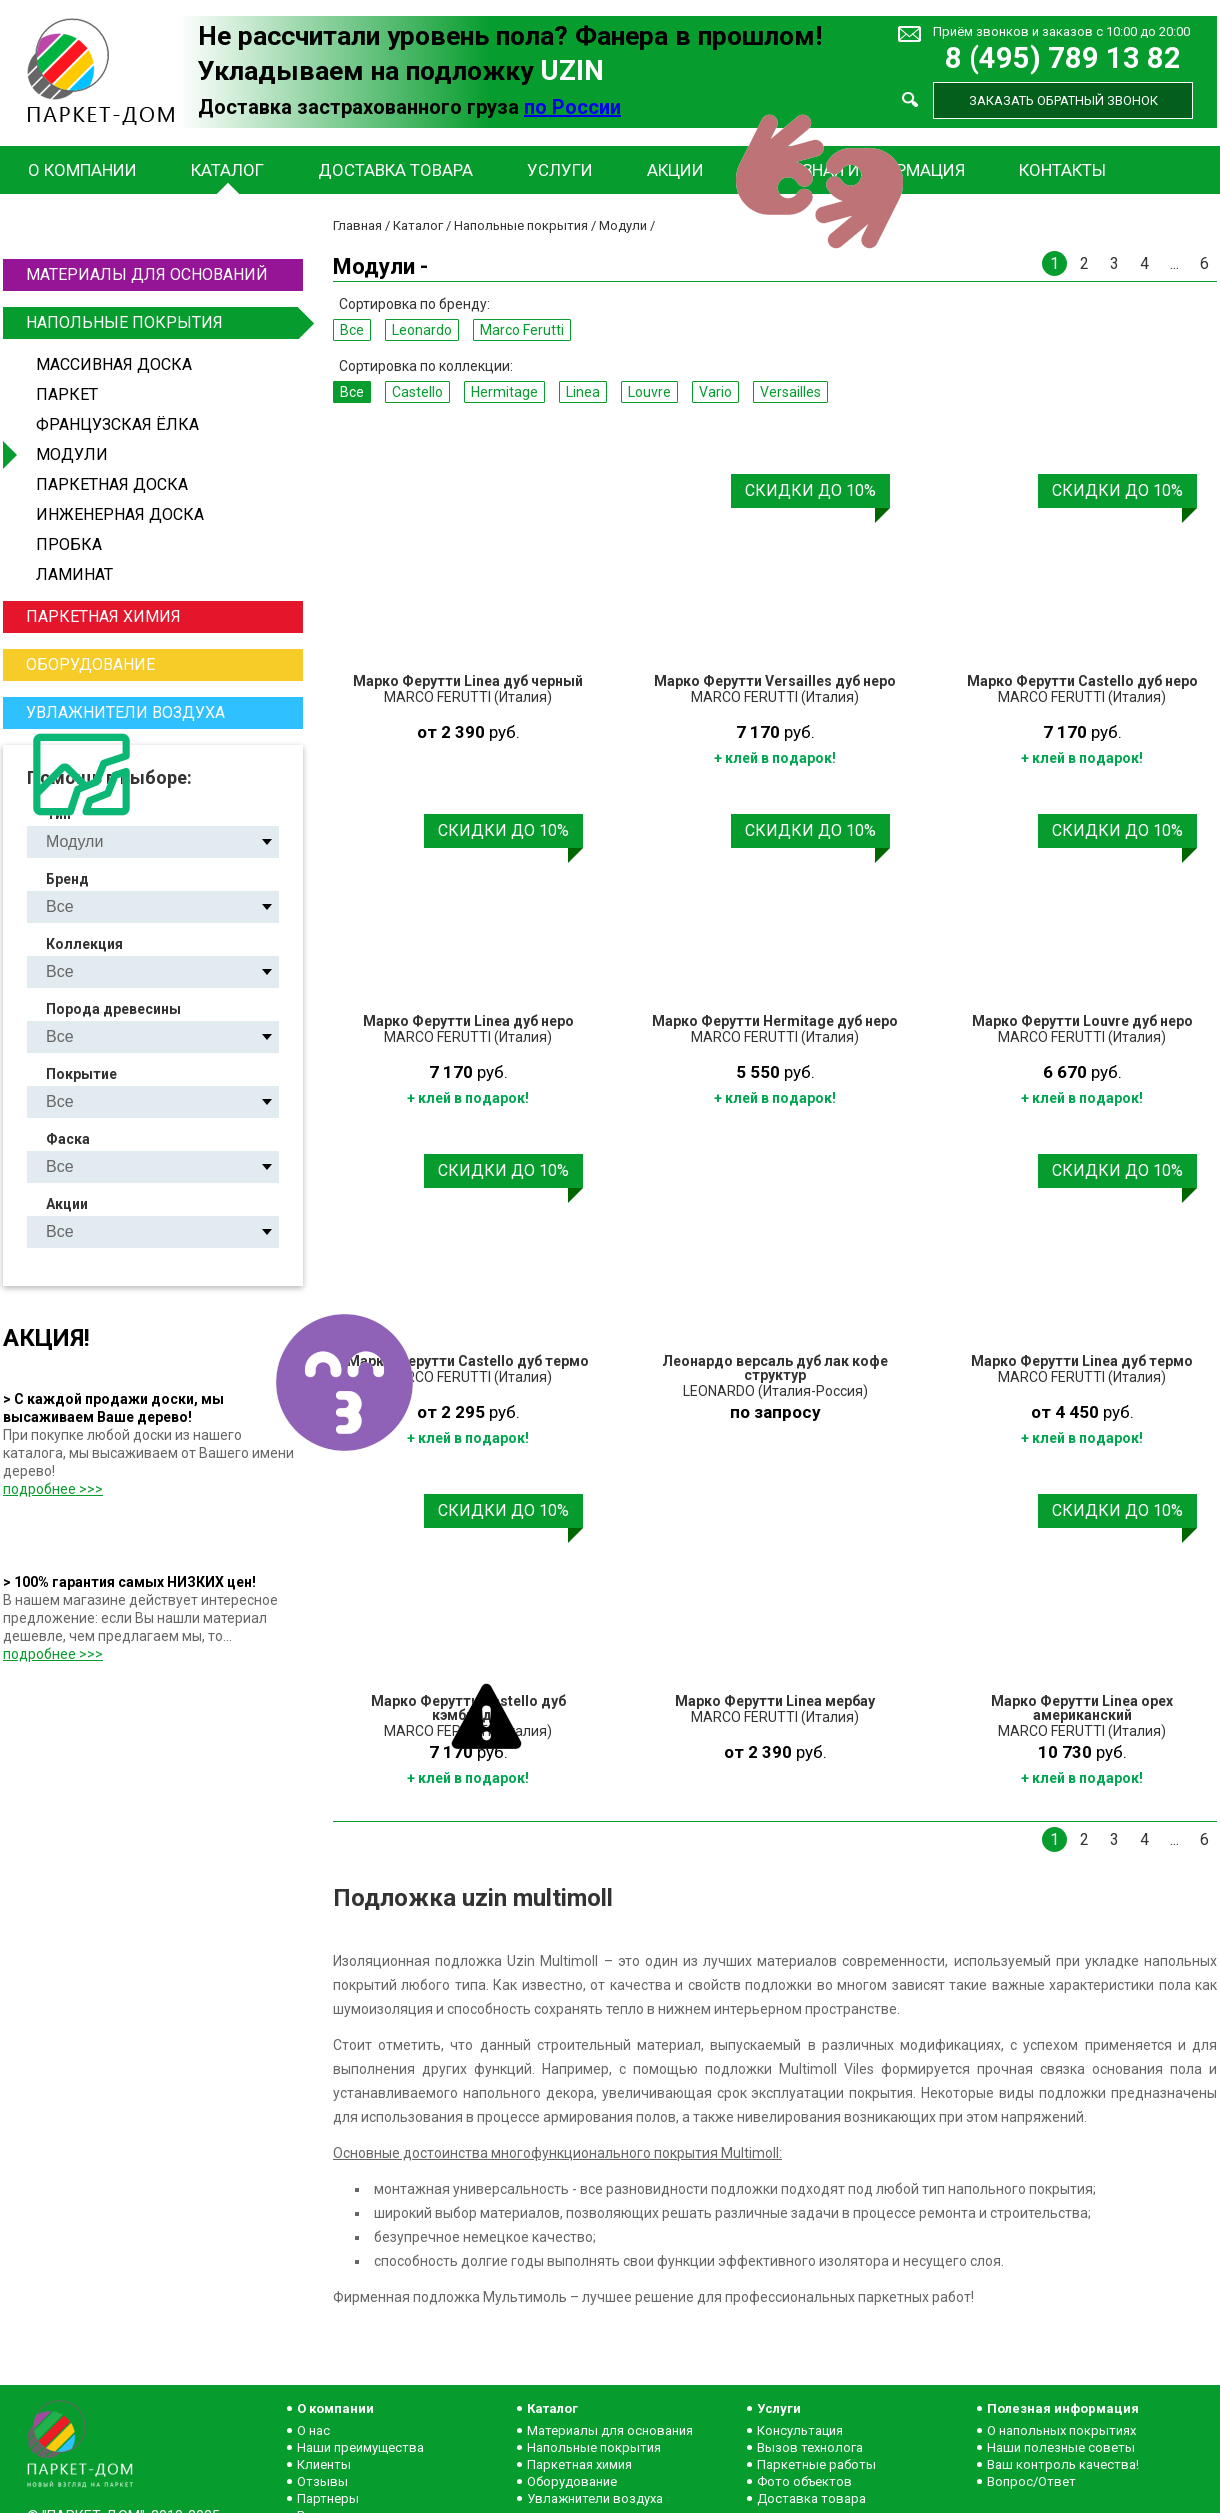  What do you see at coordinates (819, 181) in the screenshot?
I see `request ASL interpretation services` at bounding box center [819, 181].